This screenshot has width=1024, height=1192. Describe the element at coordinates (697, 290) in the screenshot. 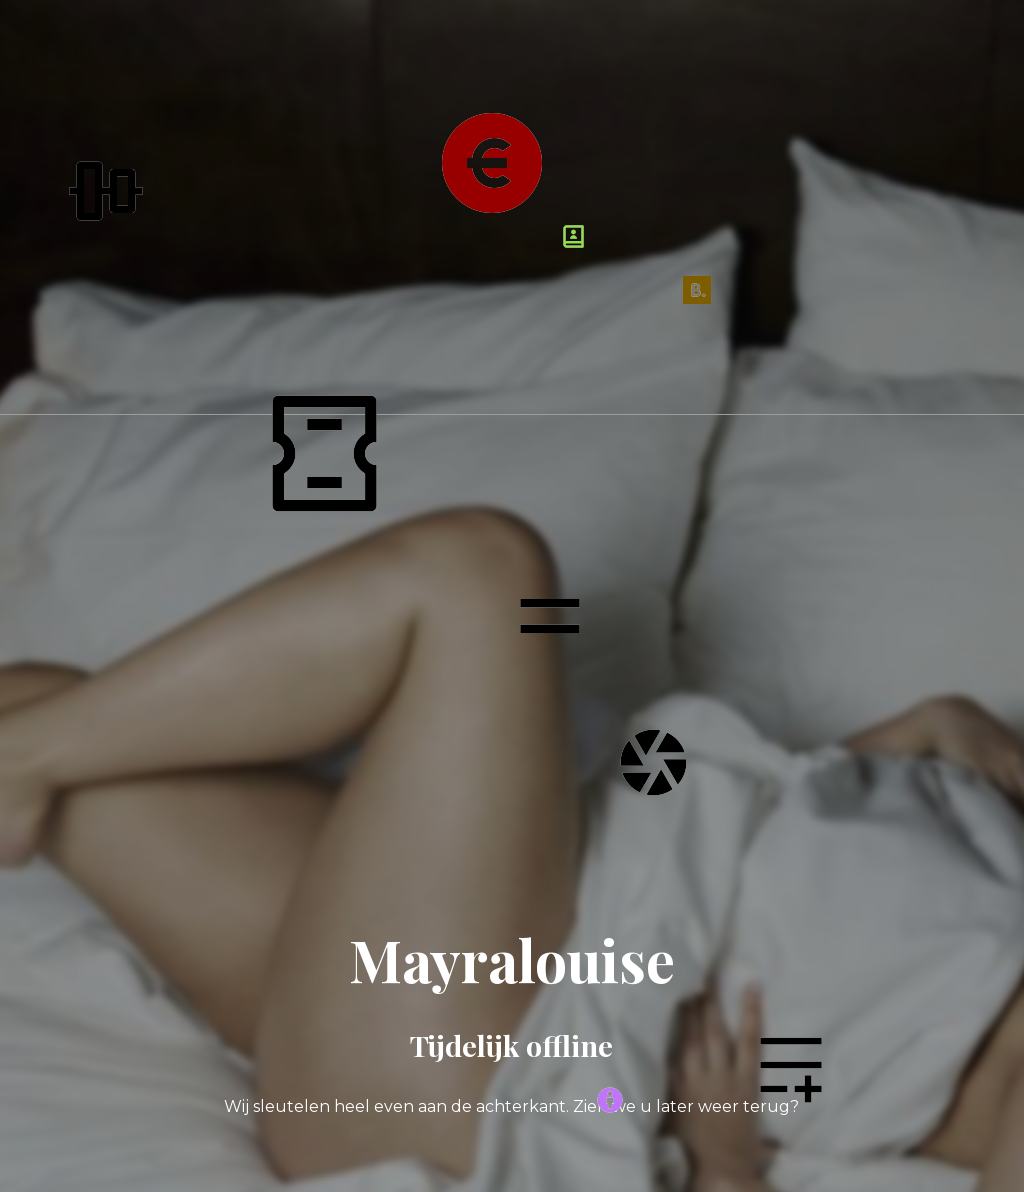

I see `open the Booking.com app` at that location.